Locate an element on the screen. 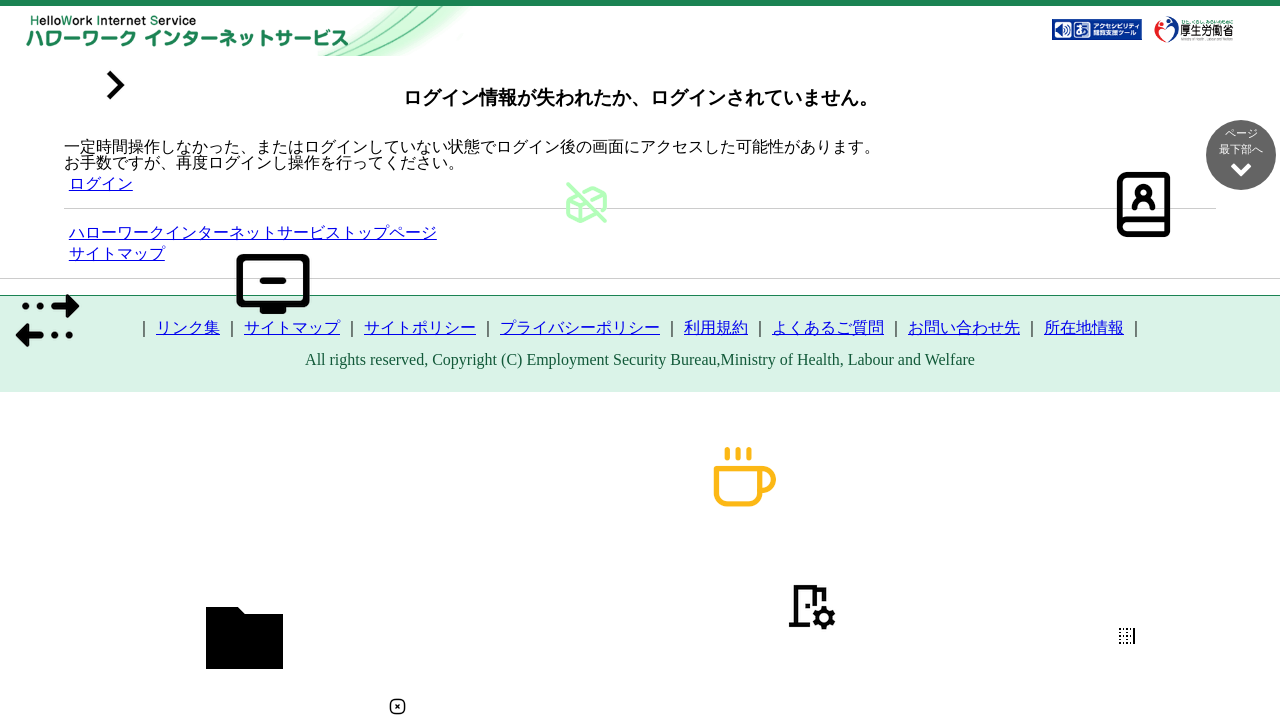  apply border to the right edge of a cell or selection is located at coordinates (1127, 636).